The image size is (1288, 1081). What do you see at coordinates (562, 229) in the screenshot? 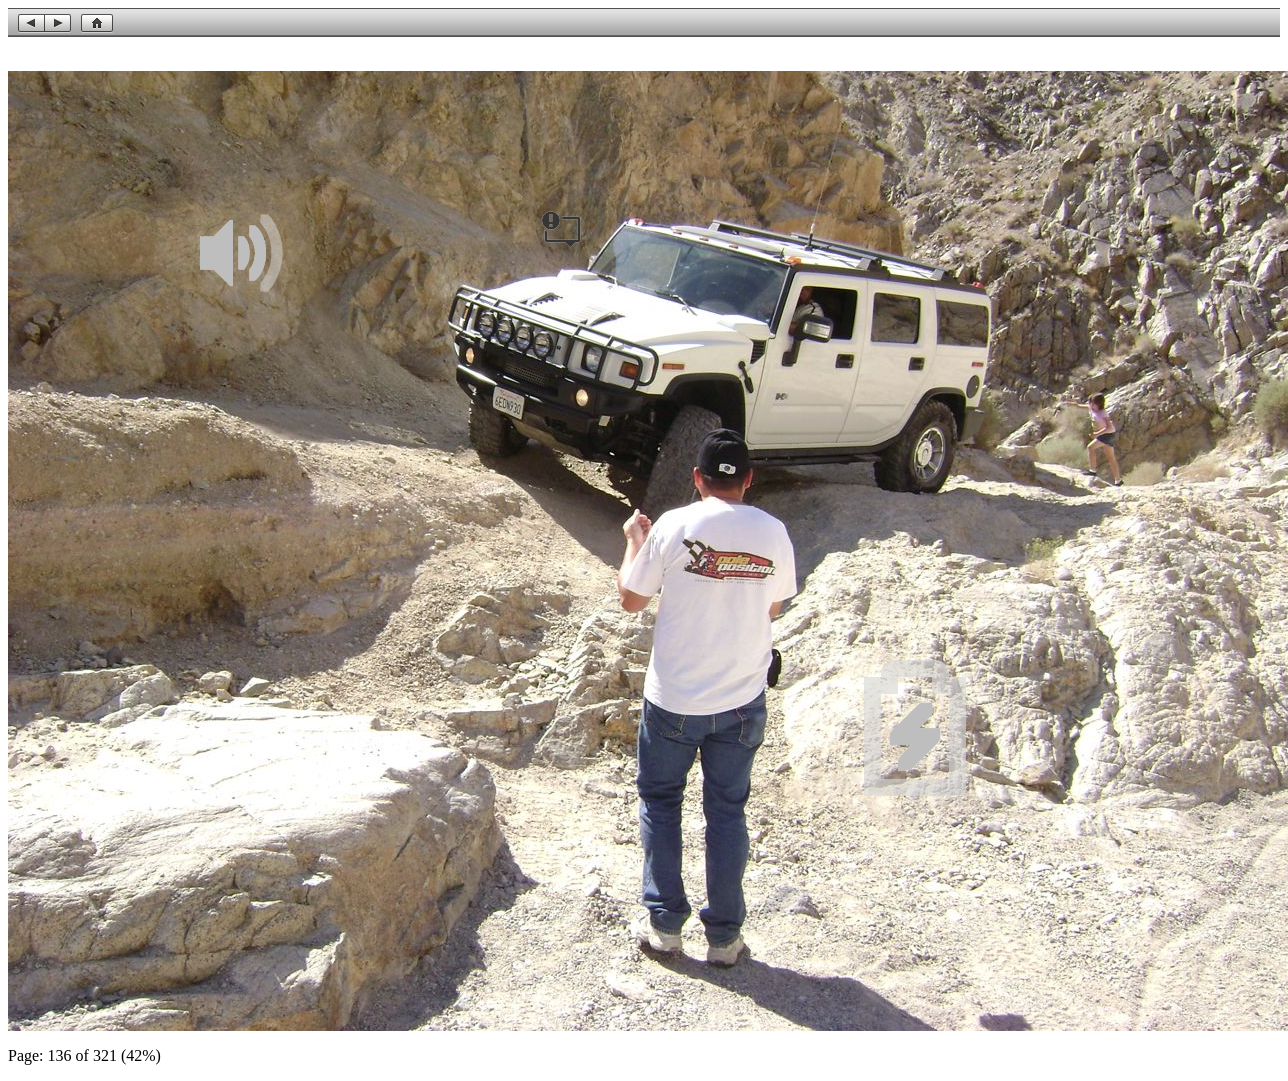
I see `manage notification settings` at bounding box center [562, 229].